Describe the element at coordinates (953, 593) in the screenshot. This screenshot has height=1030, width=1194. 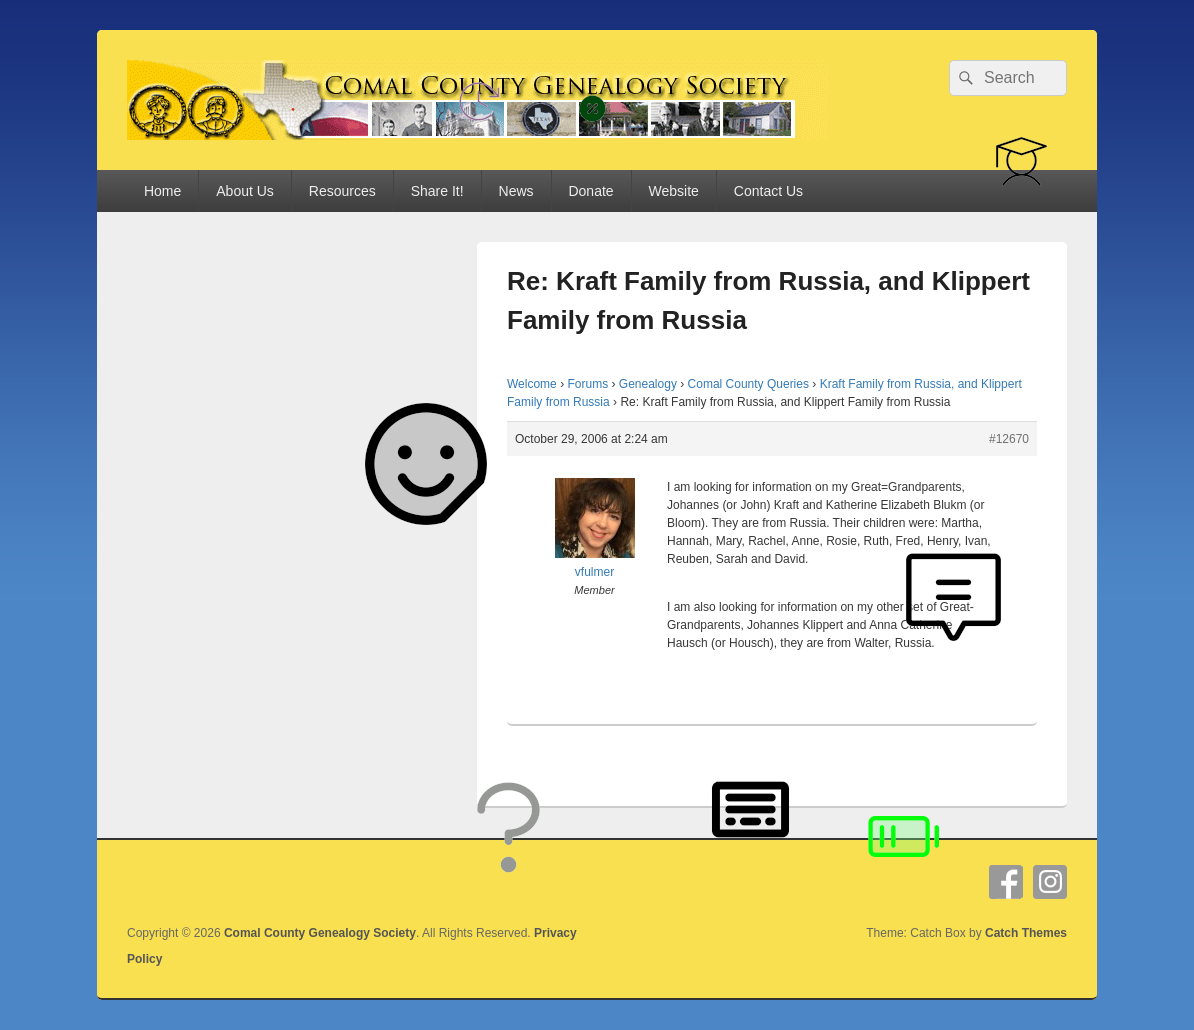
I see `open chat or messaging` at that location.